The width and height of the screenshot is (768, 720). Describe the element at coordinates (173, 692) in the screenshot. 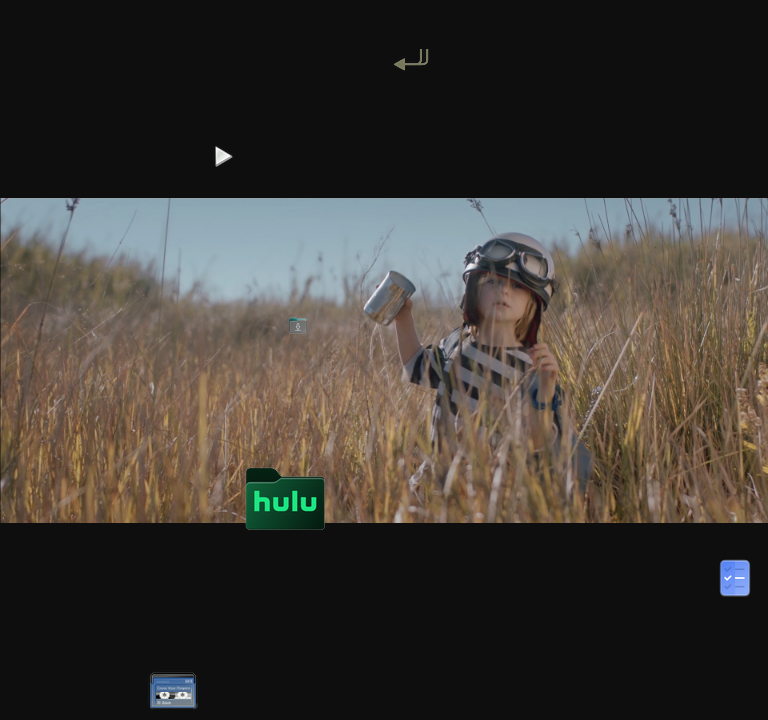

I see `indicates tape or cassette media storage` at that location.